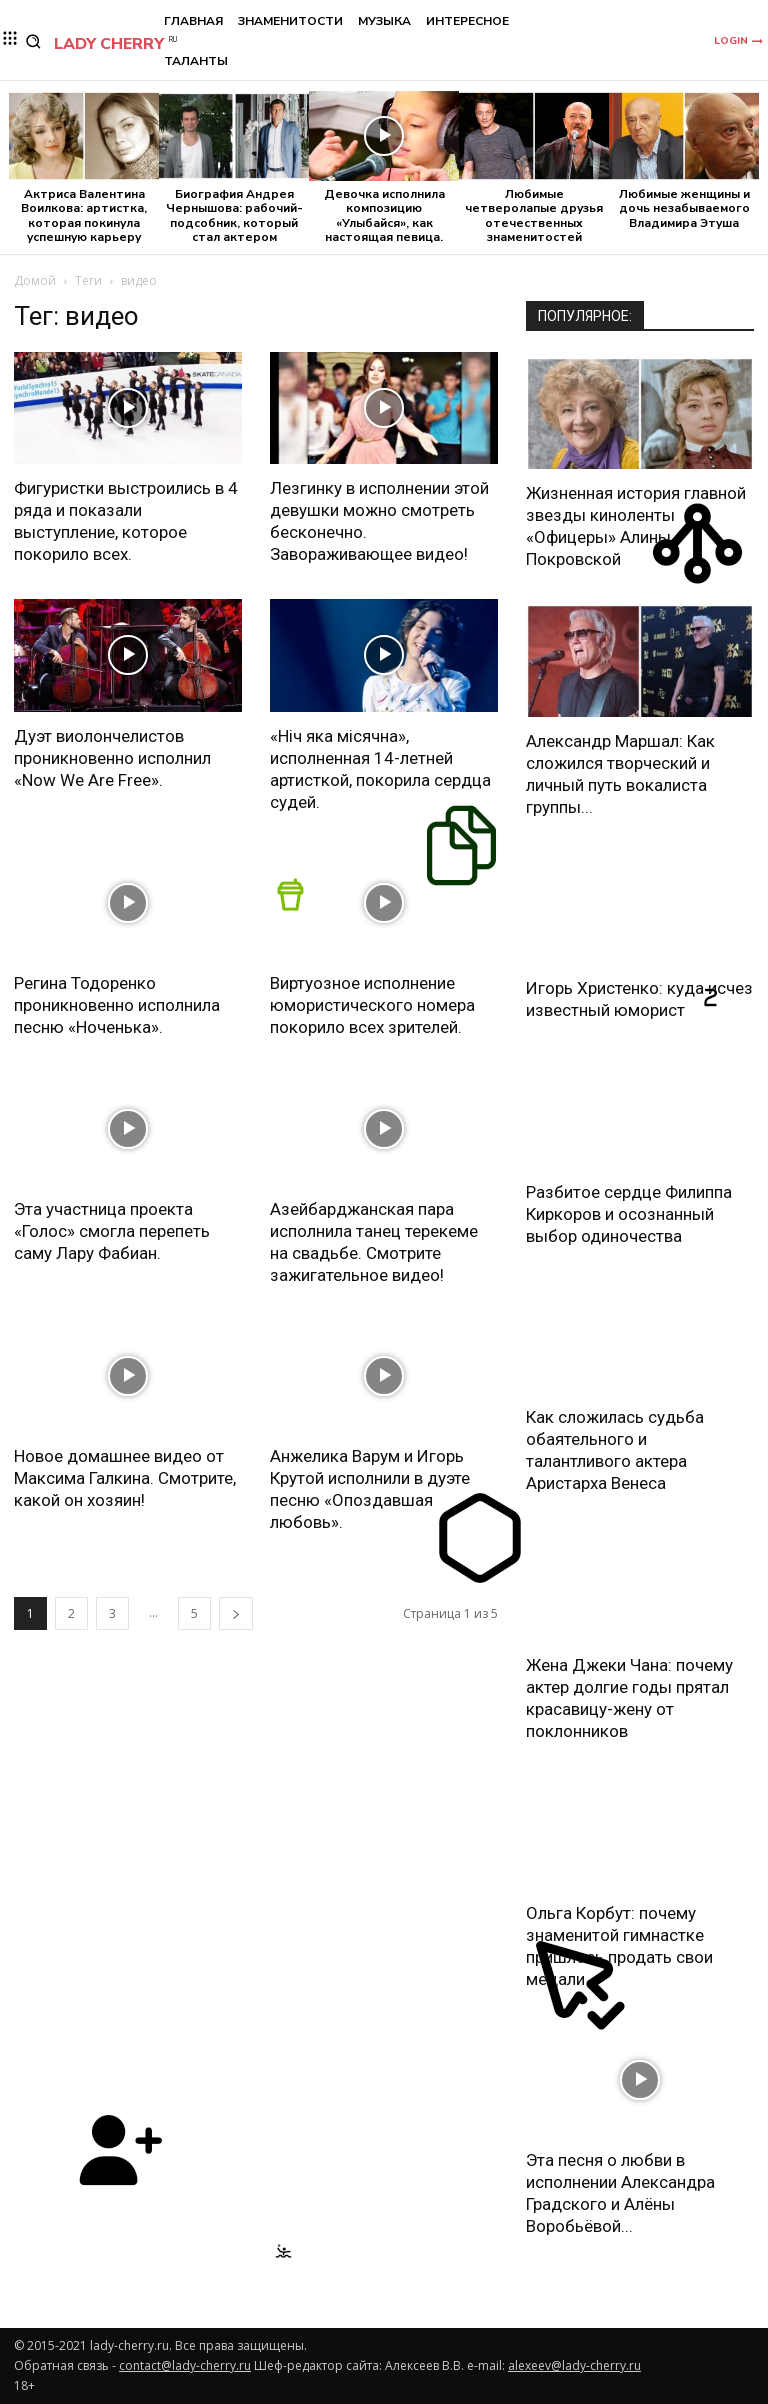 This screenshot has height=2404, width=768. I want to click on indicates the number 2 or second item in a list, so click(710, 997).